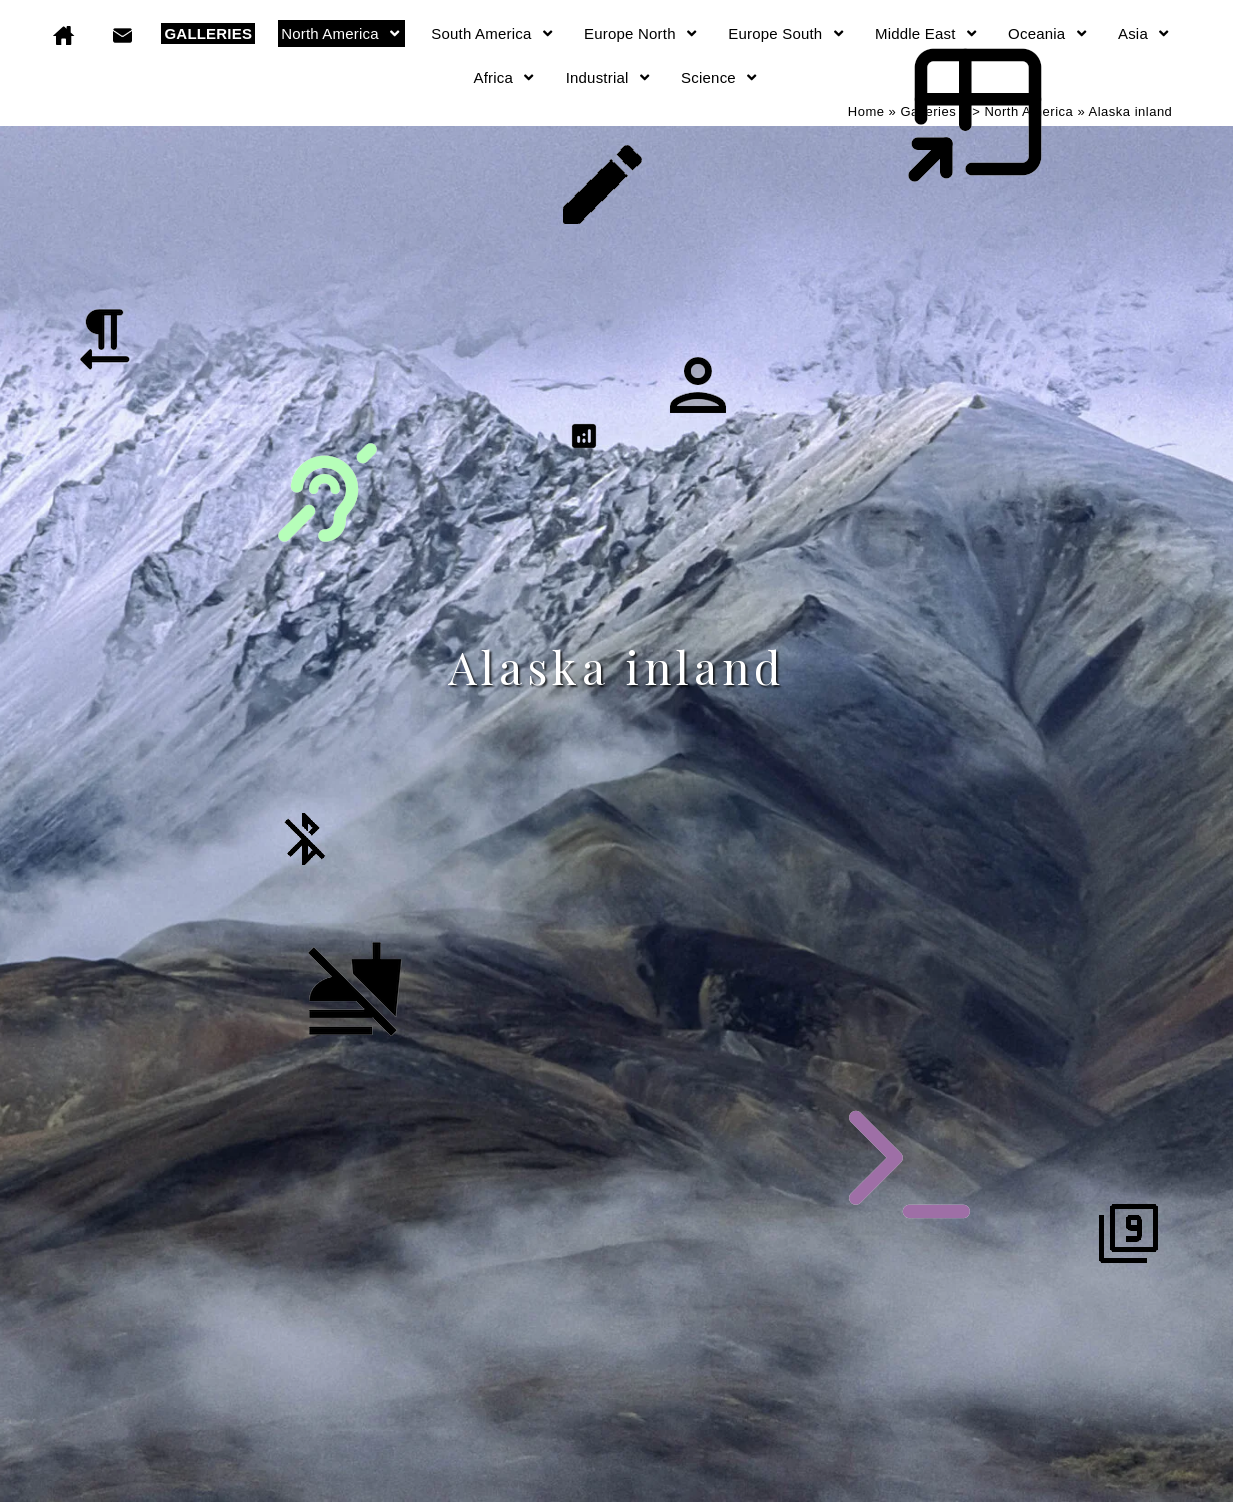 This screenshot has width=1233, height=1502. I want to click on switch text direction to right-to-left, so click(104, 340).